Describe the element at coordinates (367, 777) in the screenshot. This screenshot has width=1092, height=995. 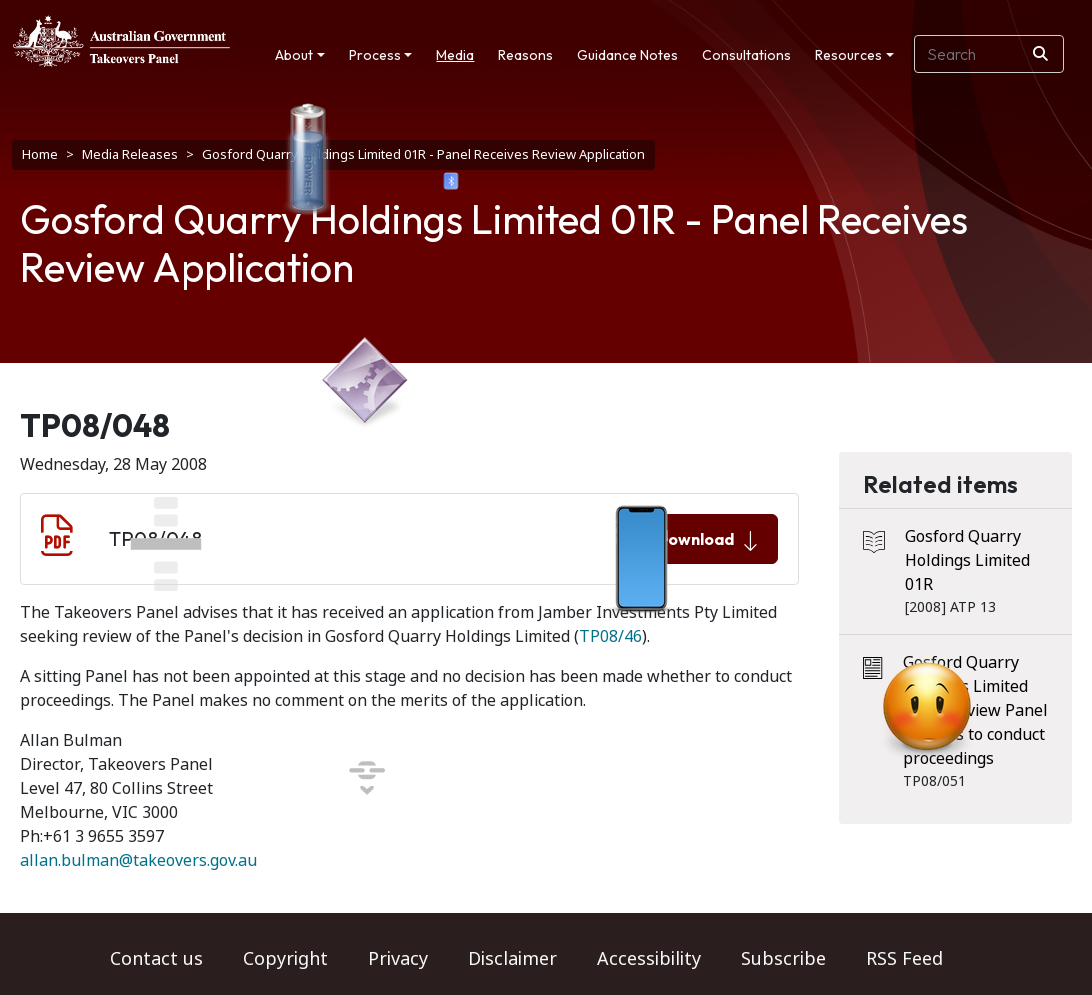
I see `insert a hyperlink into text or document` at that location.